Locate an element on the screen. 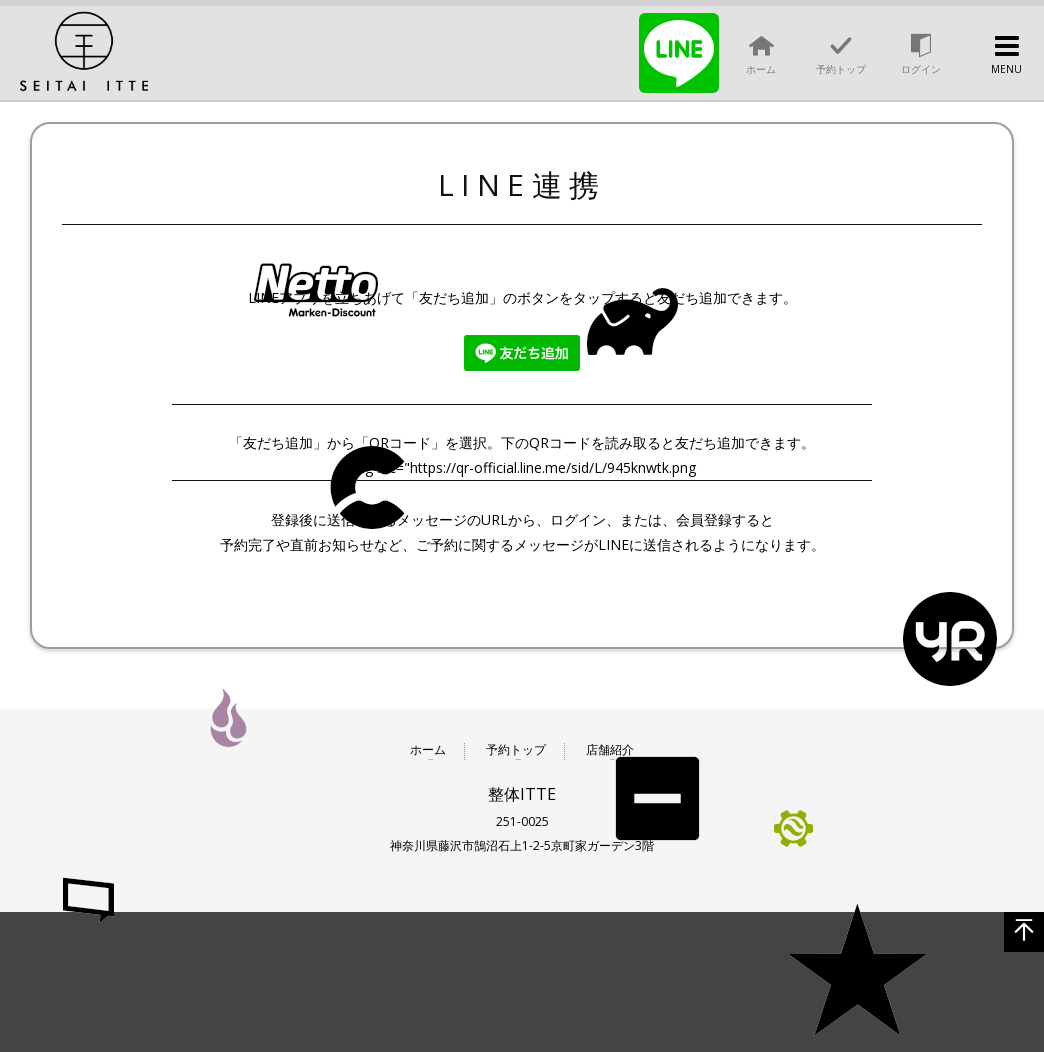  open XSplit broadcasting software is located at coordinates (88, 900).